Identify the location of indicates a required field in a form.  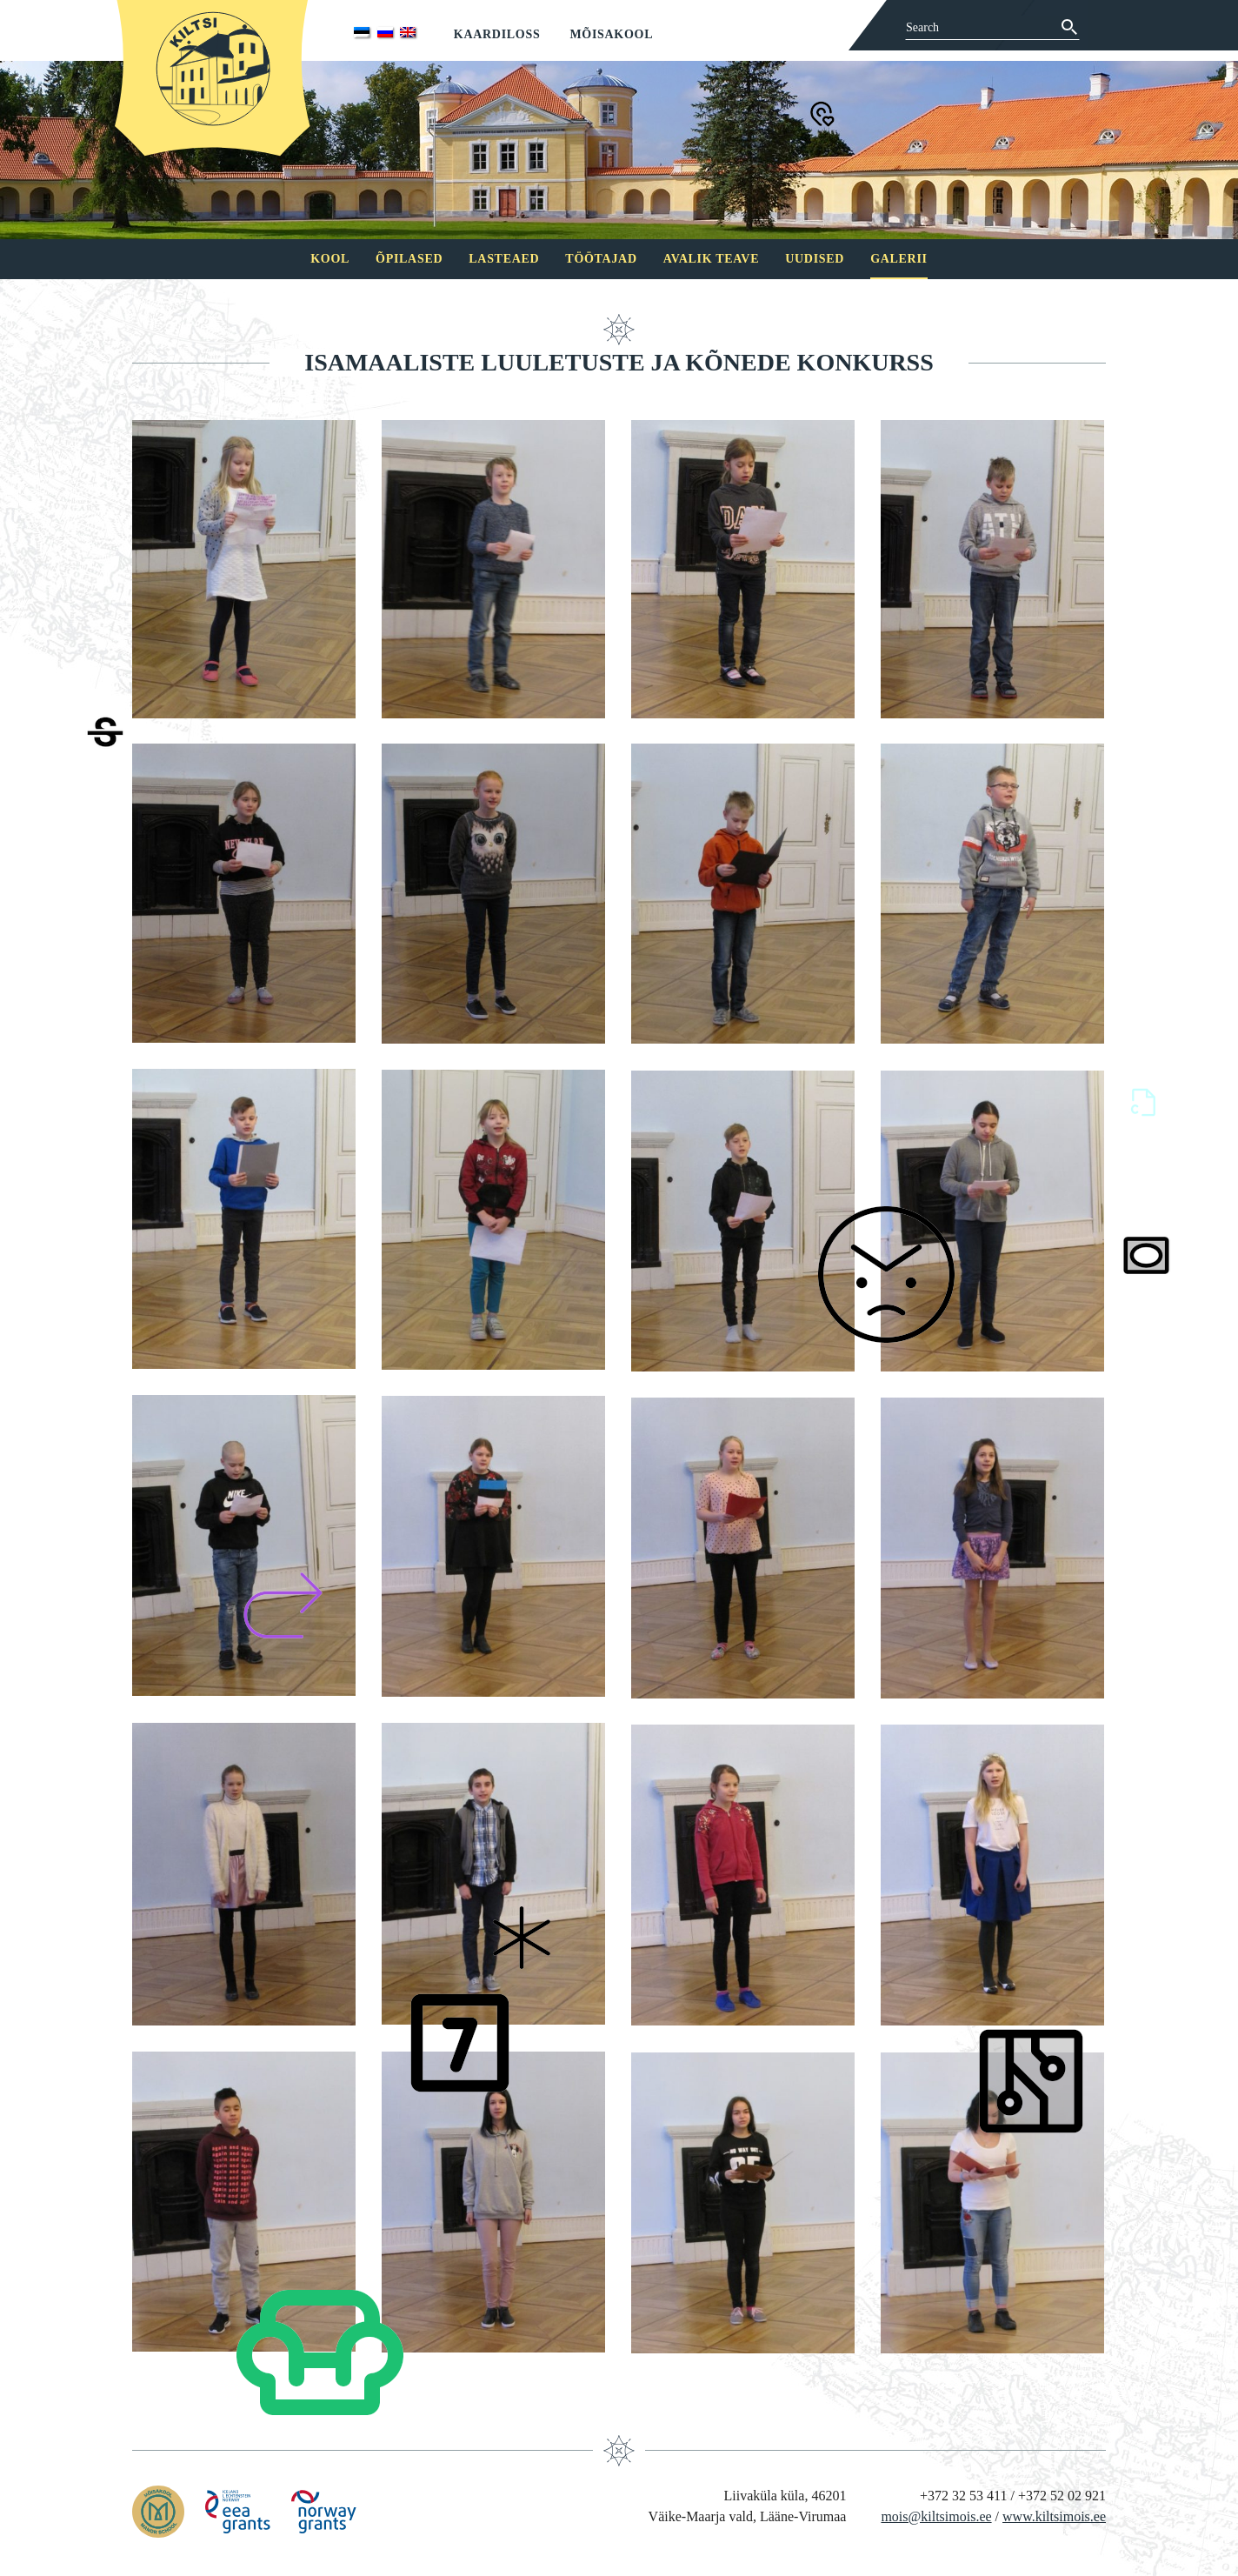
(522, 1938).